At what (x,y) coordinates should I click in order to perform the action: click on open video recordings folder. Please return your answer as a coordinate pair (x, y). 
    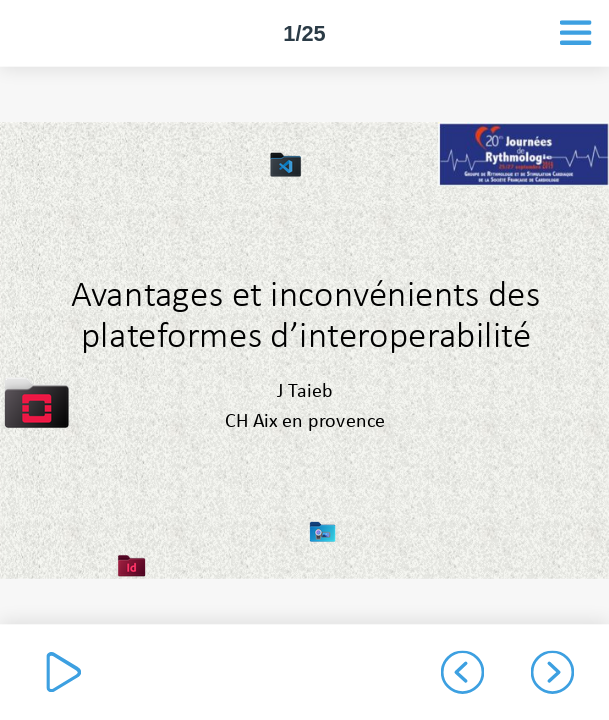
    Looking at the image, I should click on (322, 532).